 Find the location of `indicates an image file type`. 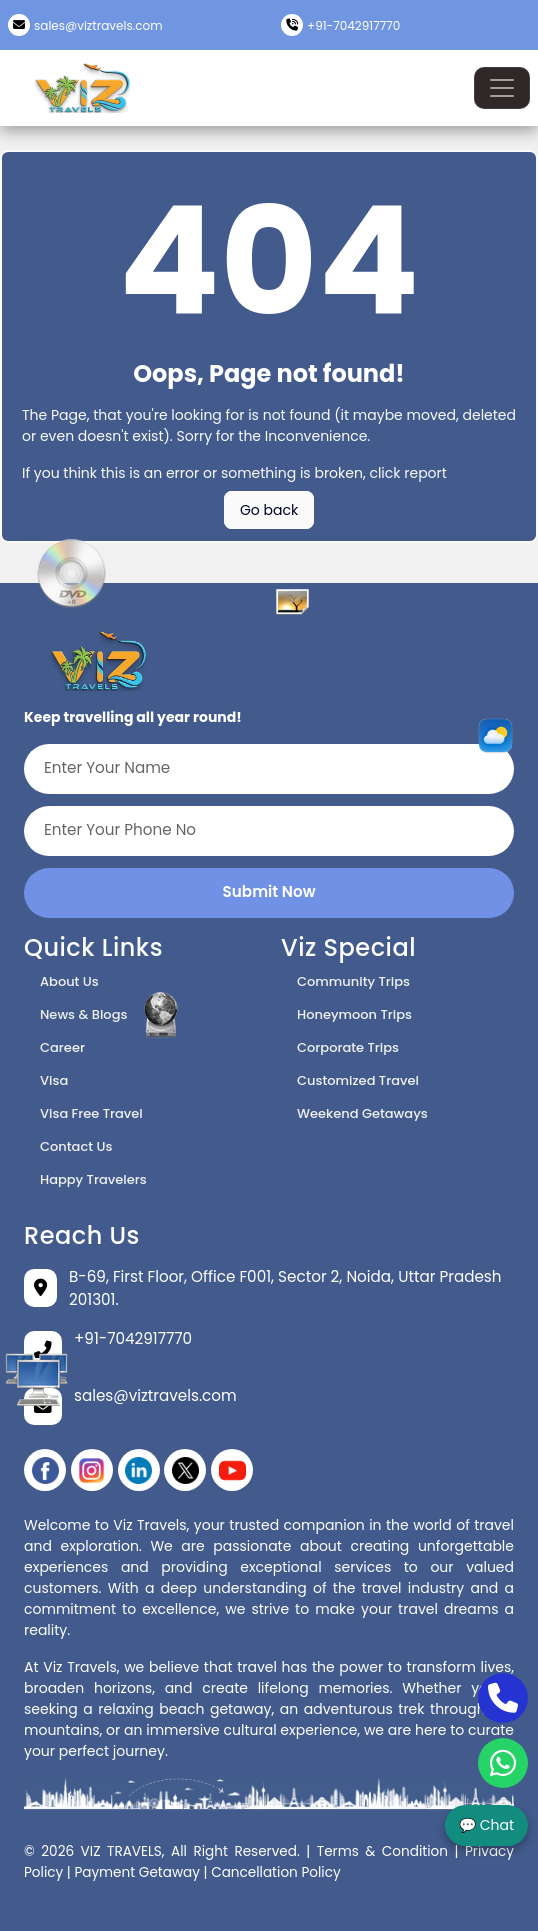

indicates an image file type is located at coordinates (292, 602).